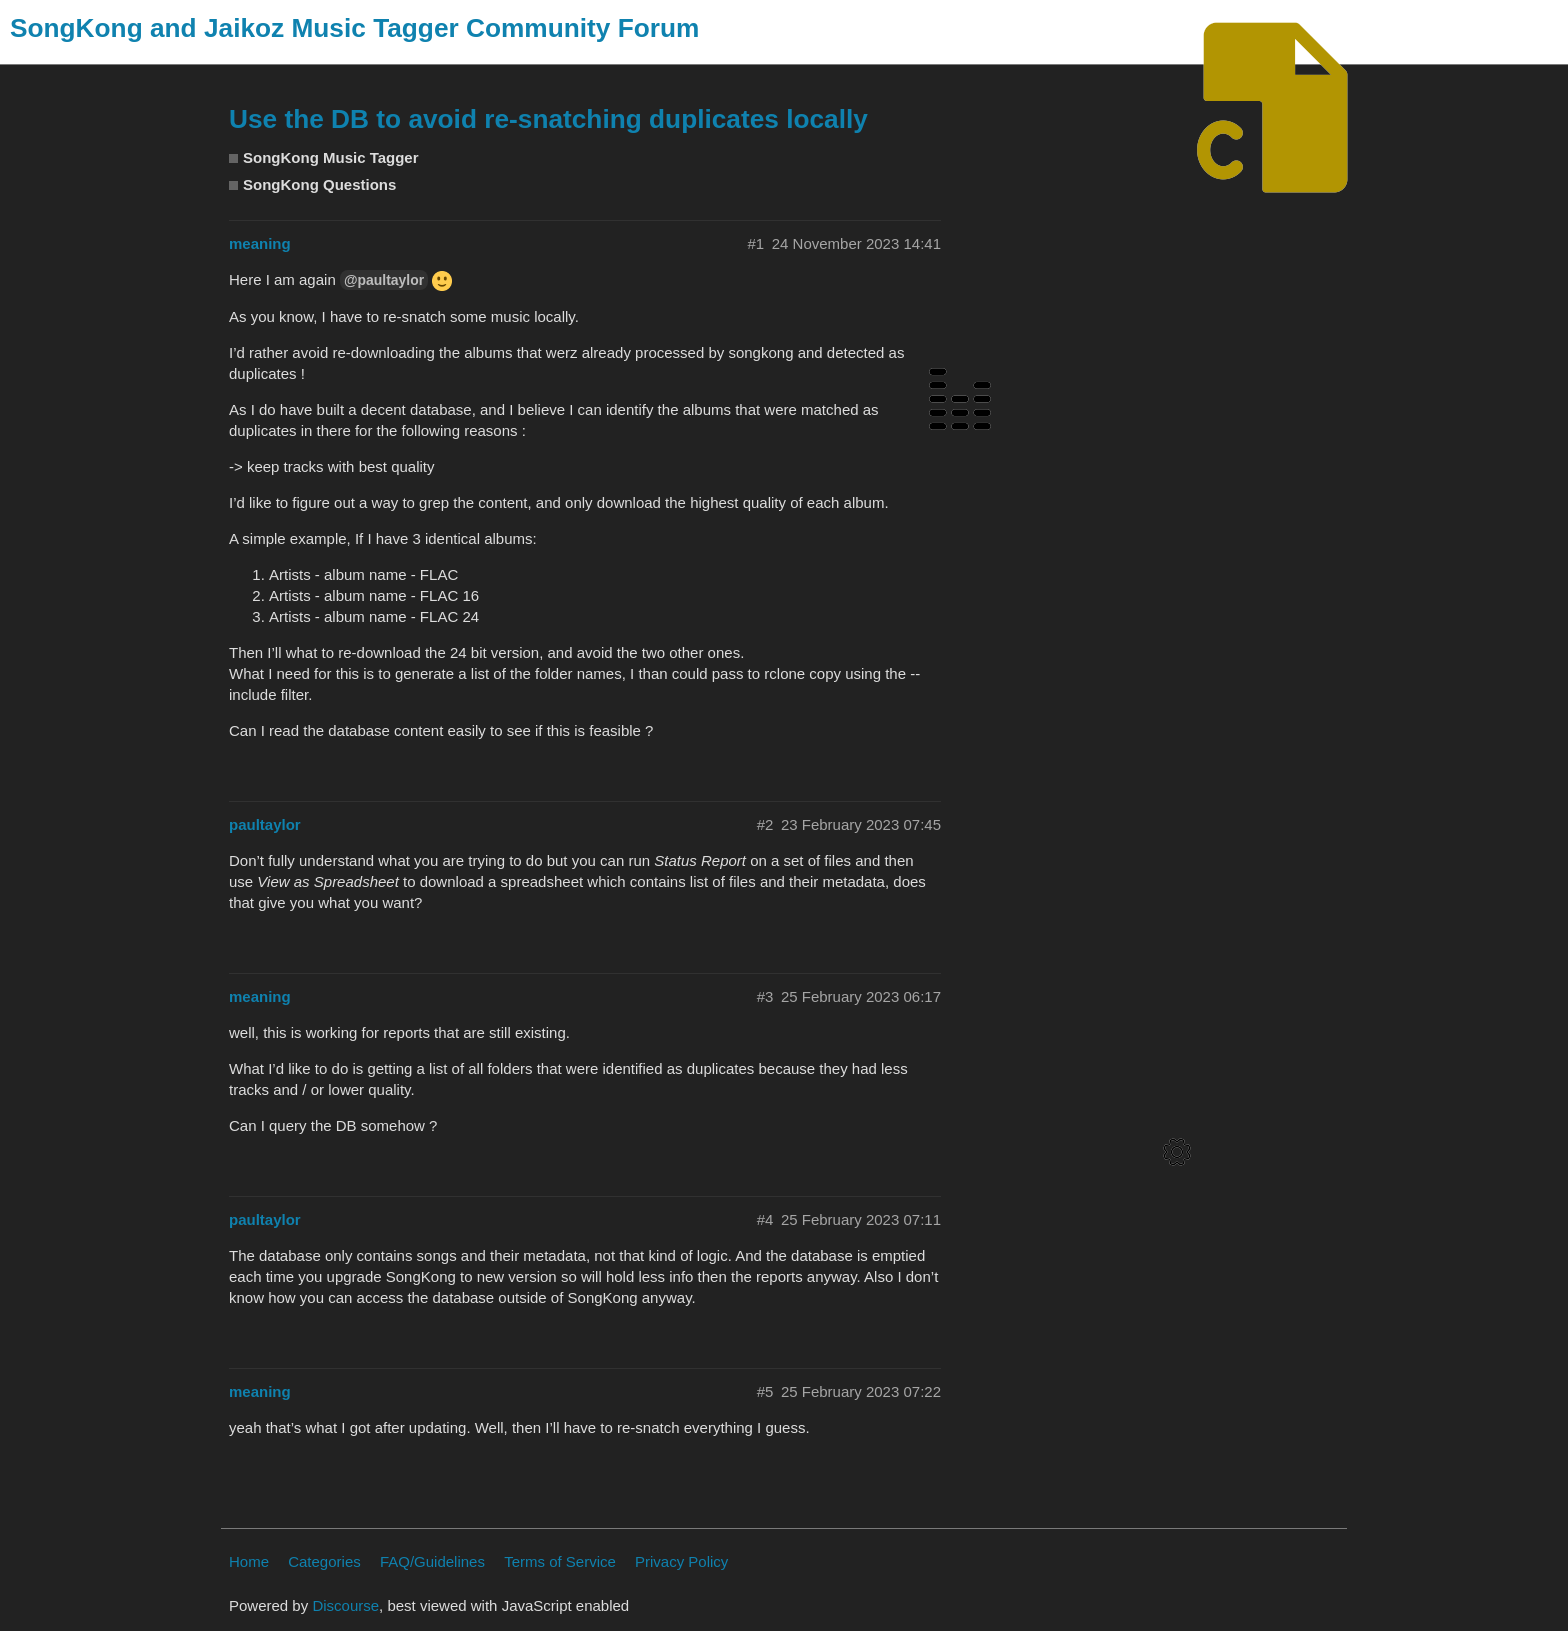 The height and width of the screenshot is (1631, 1568). What do you see at coordinates (1275, 107) in the screenshot?
I see `a C programming language source file` at bounding box center [1275, 107].